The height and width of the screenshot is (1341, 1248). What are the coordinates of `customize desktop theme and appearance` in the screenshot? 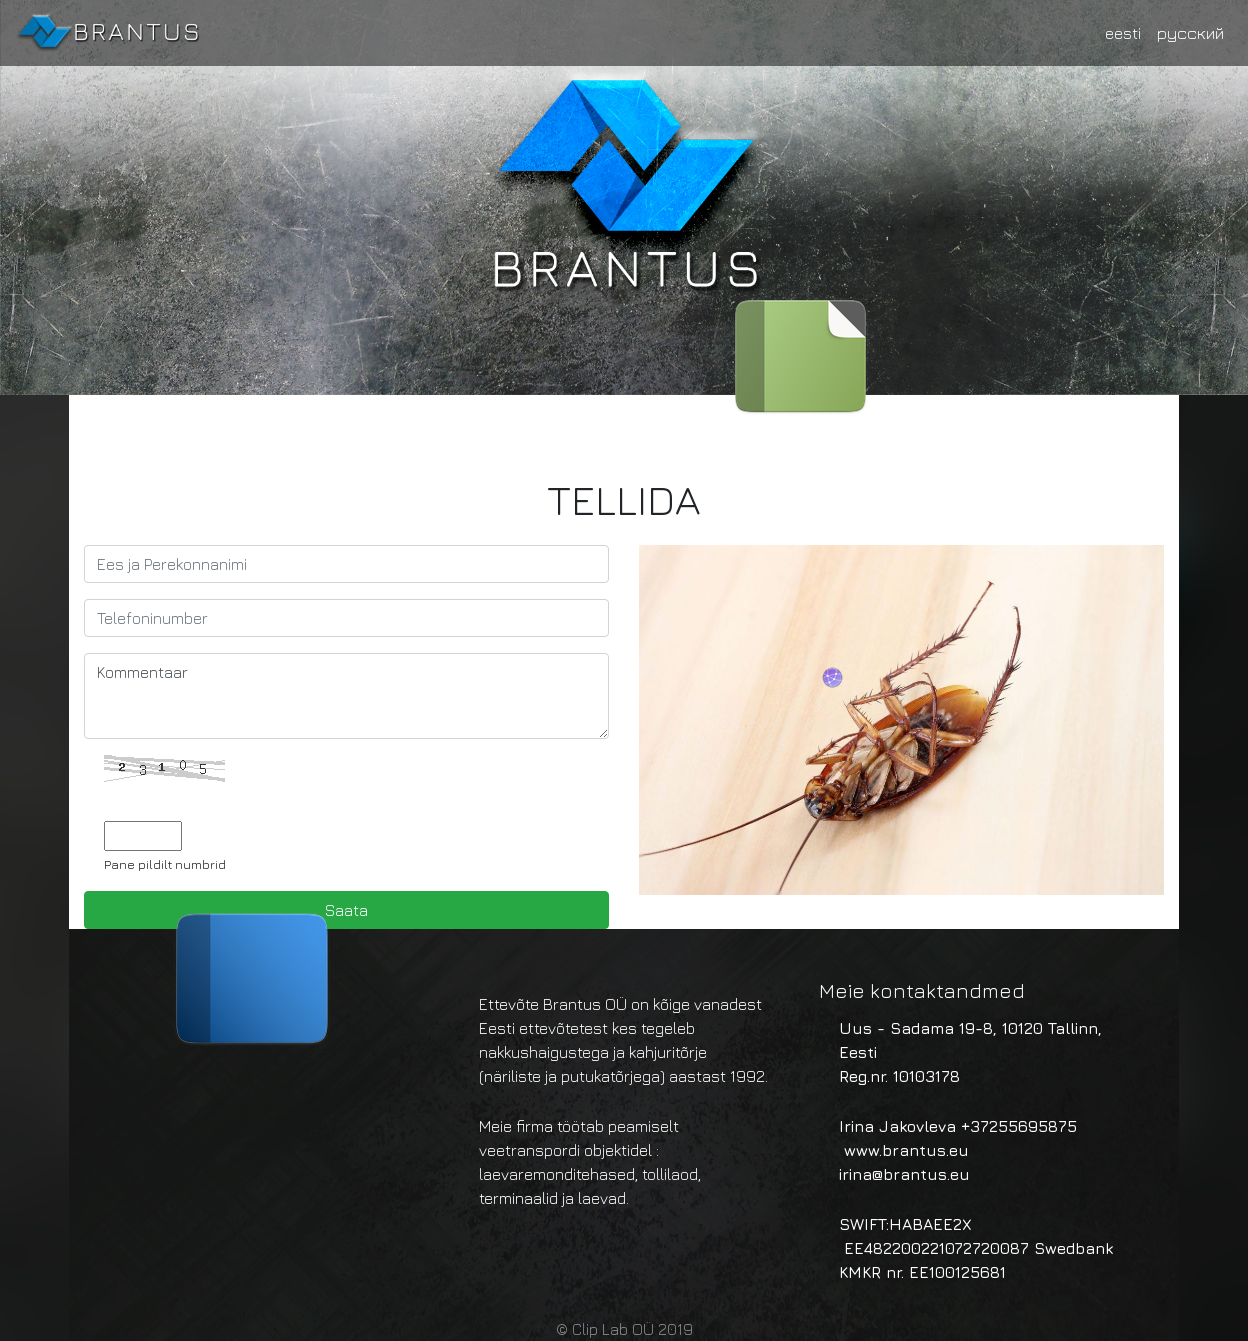 It's located at (800, 351).